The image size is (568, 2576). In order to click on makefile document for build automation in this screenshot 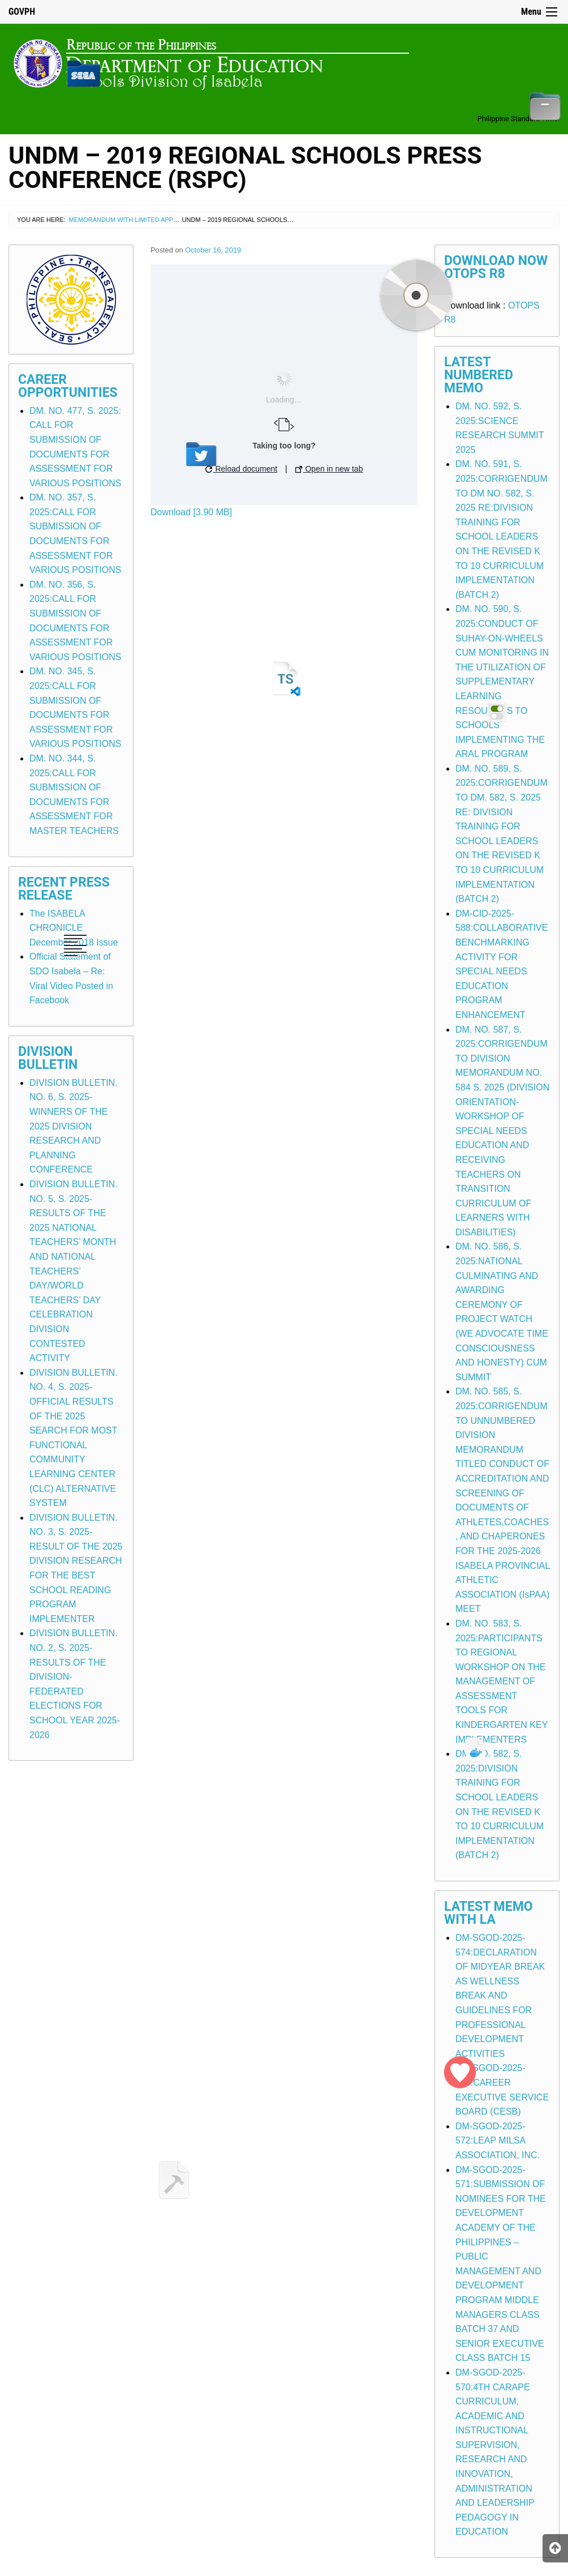, I will do `click(174, 2180)`.